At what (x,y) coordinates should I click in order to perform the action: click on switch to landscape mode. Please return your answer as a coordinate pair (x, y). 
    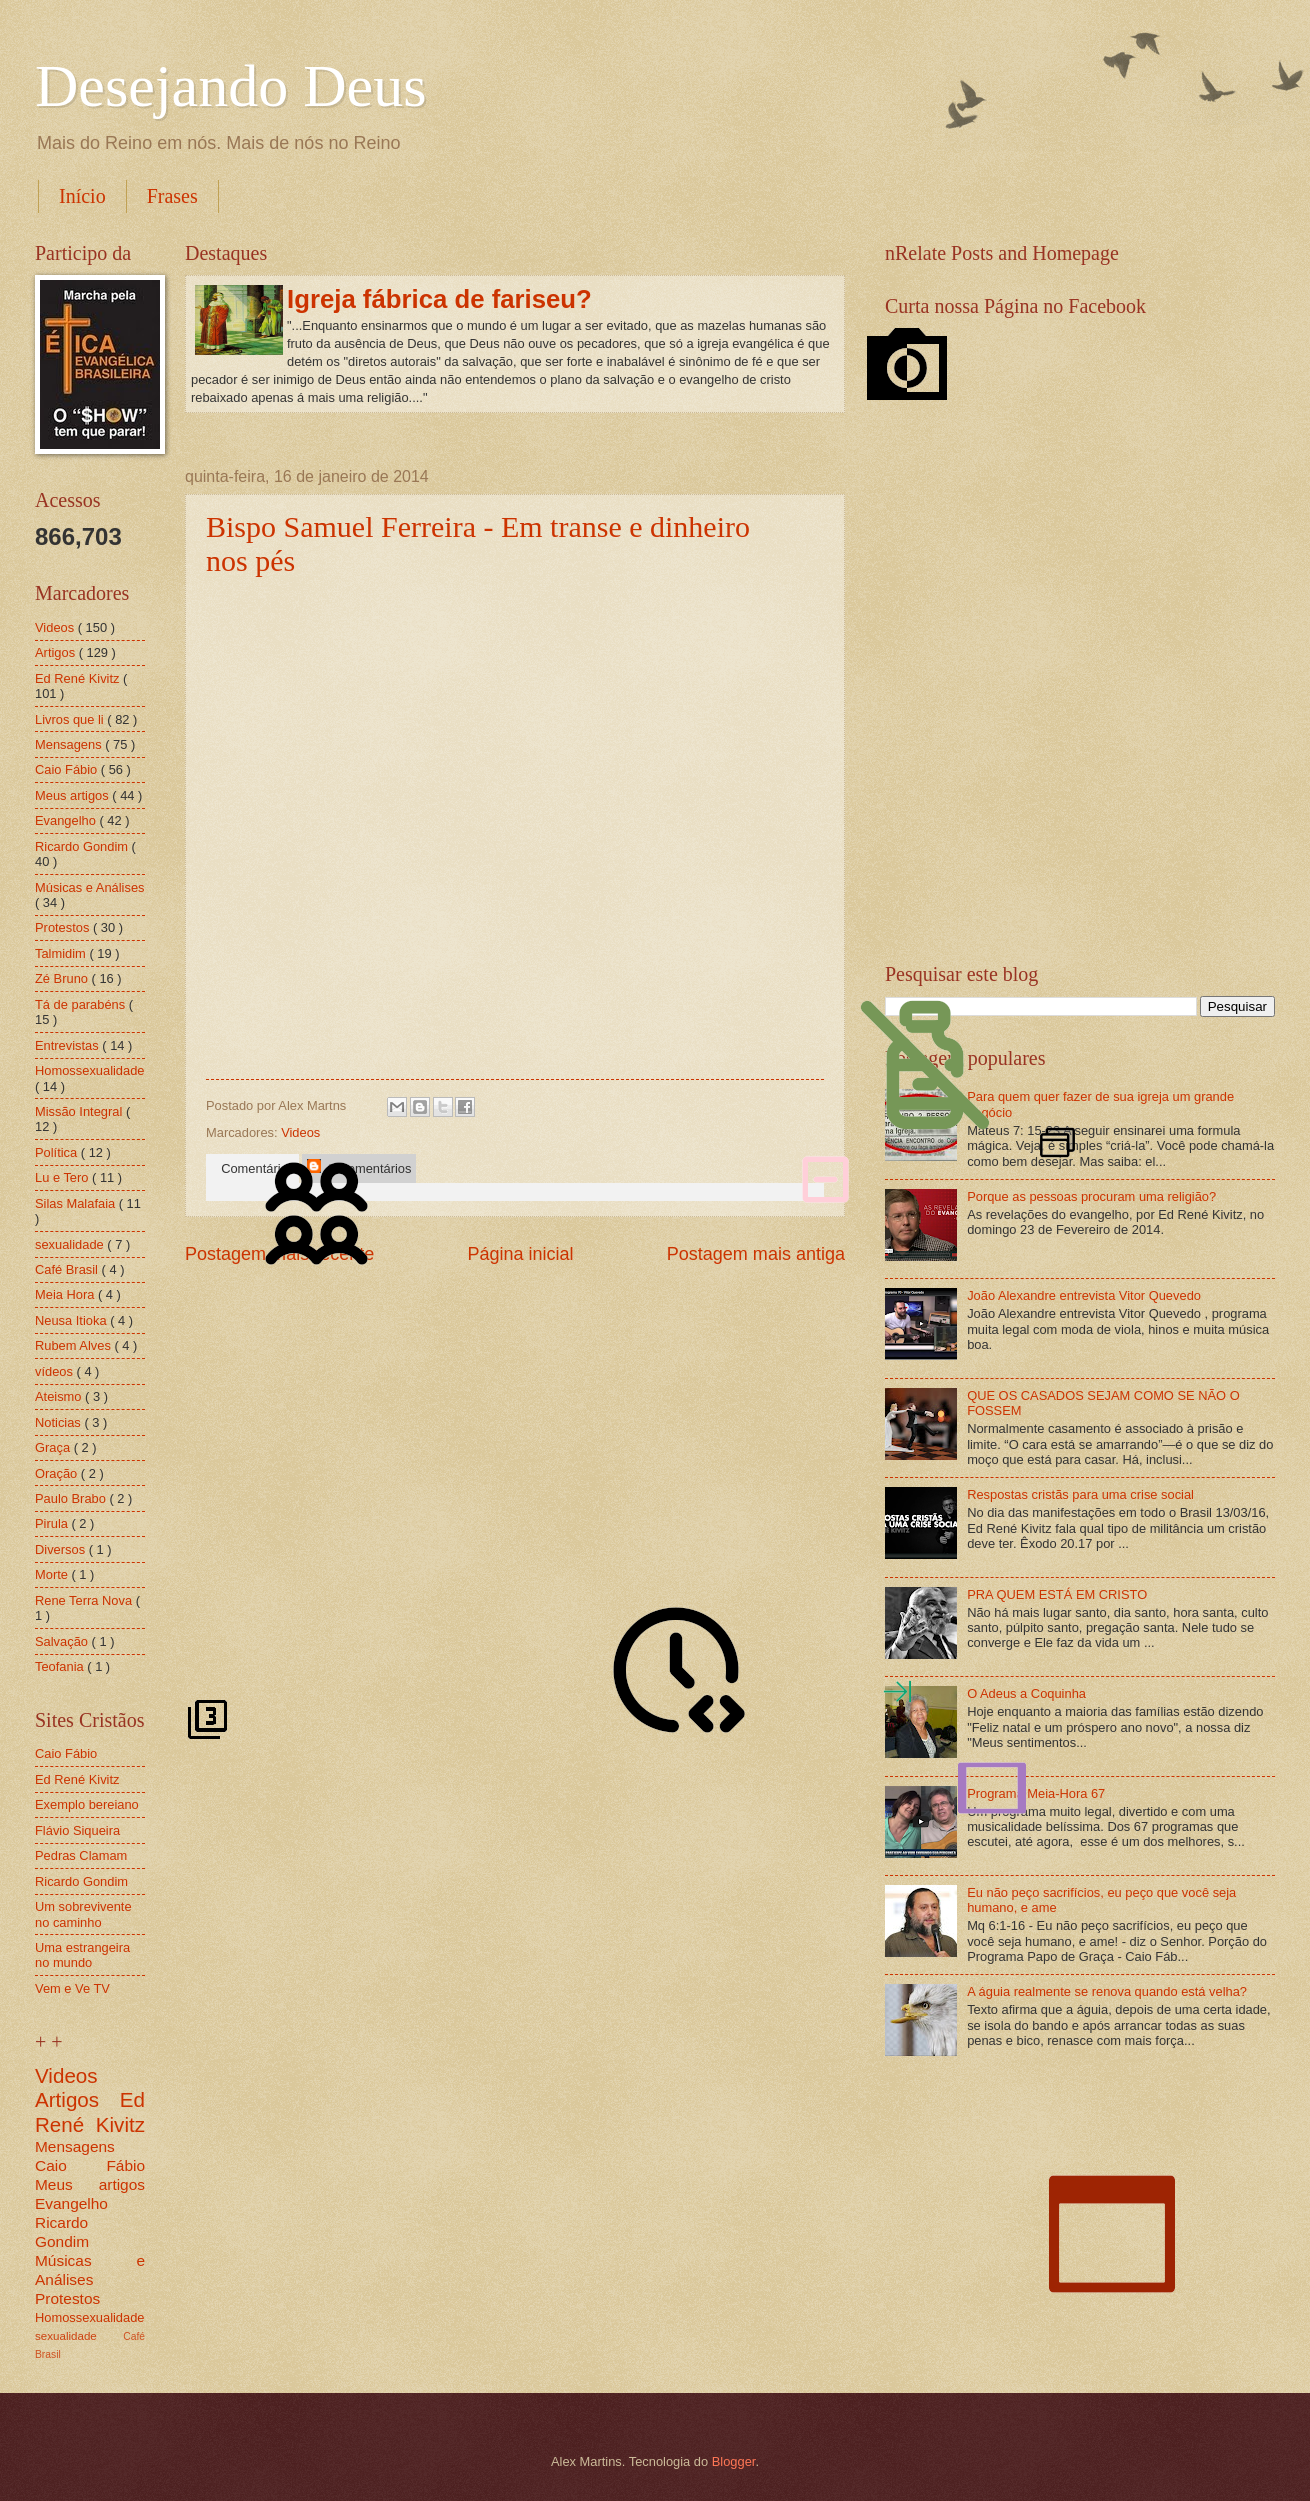
    Looking at the image, I should click on (992, 1788).